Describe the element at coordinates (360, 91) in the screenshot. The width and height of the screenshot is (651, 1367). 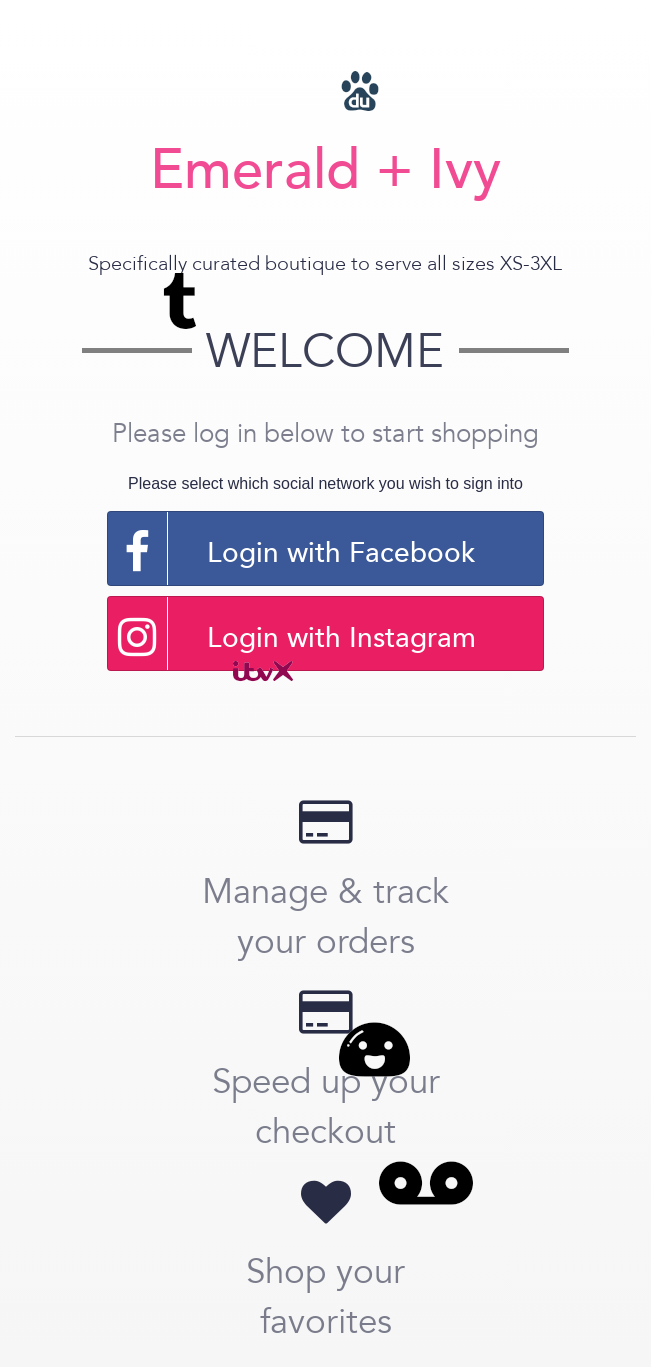
I see `open Baidu search engine` at that location.